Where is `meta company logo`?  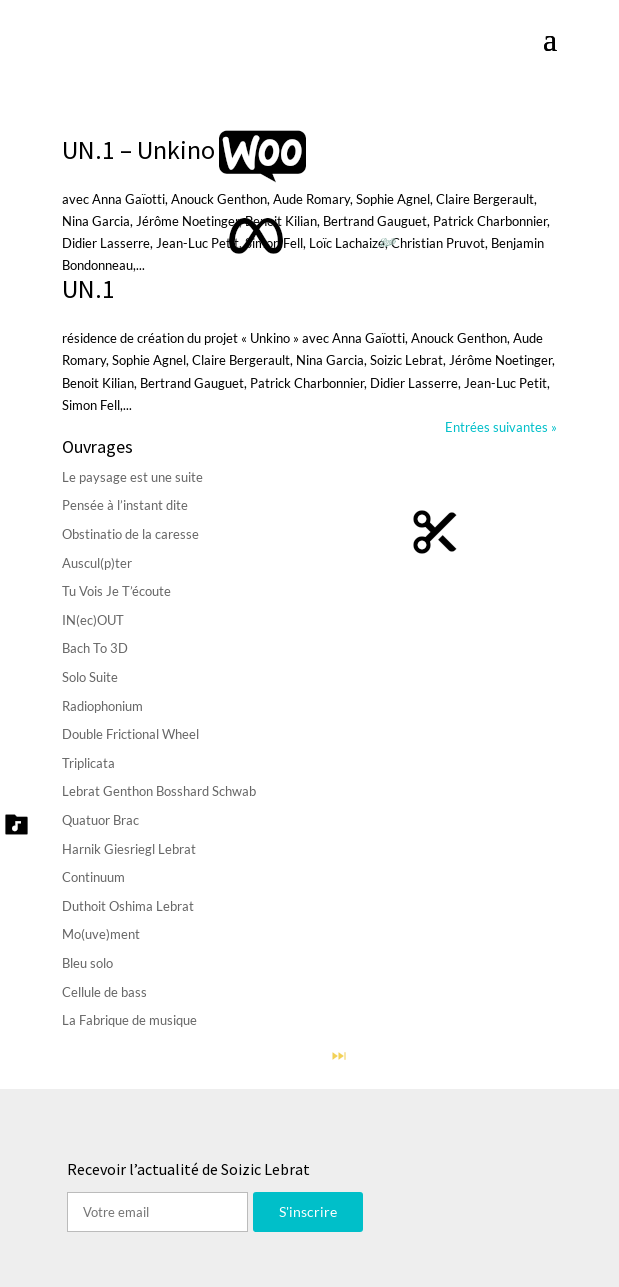 meta company logo is located at coordinates (256, 236).